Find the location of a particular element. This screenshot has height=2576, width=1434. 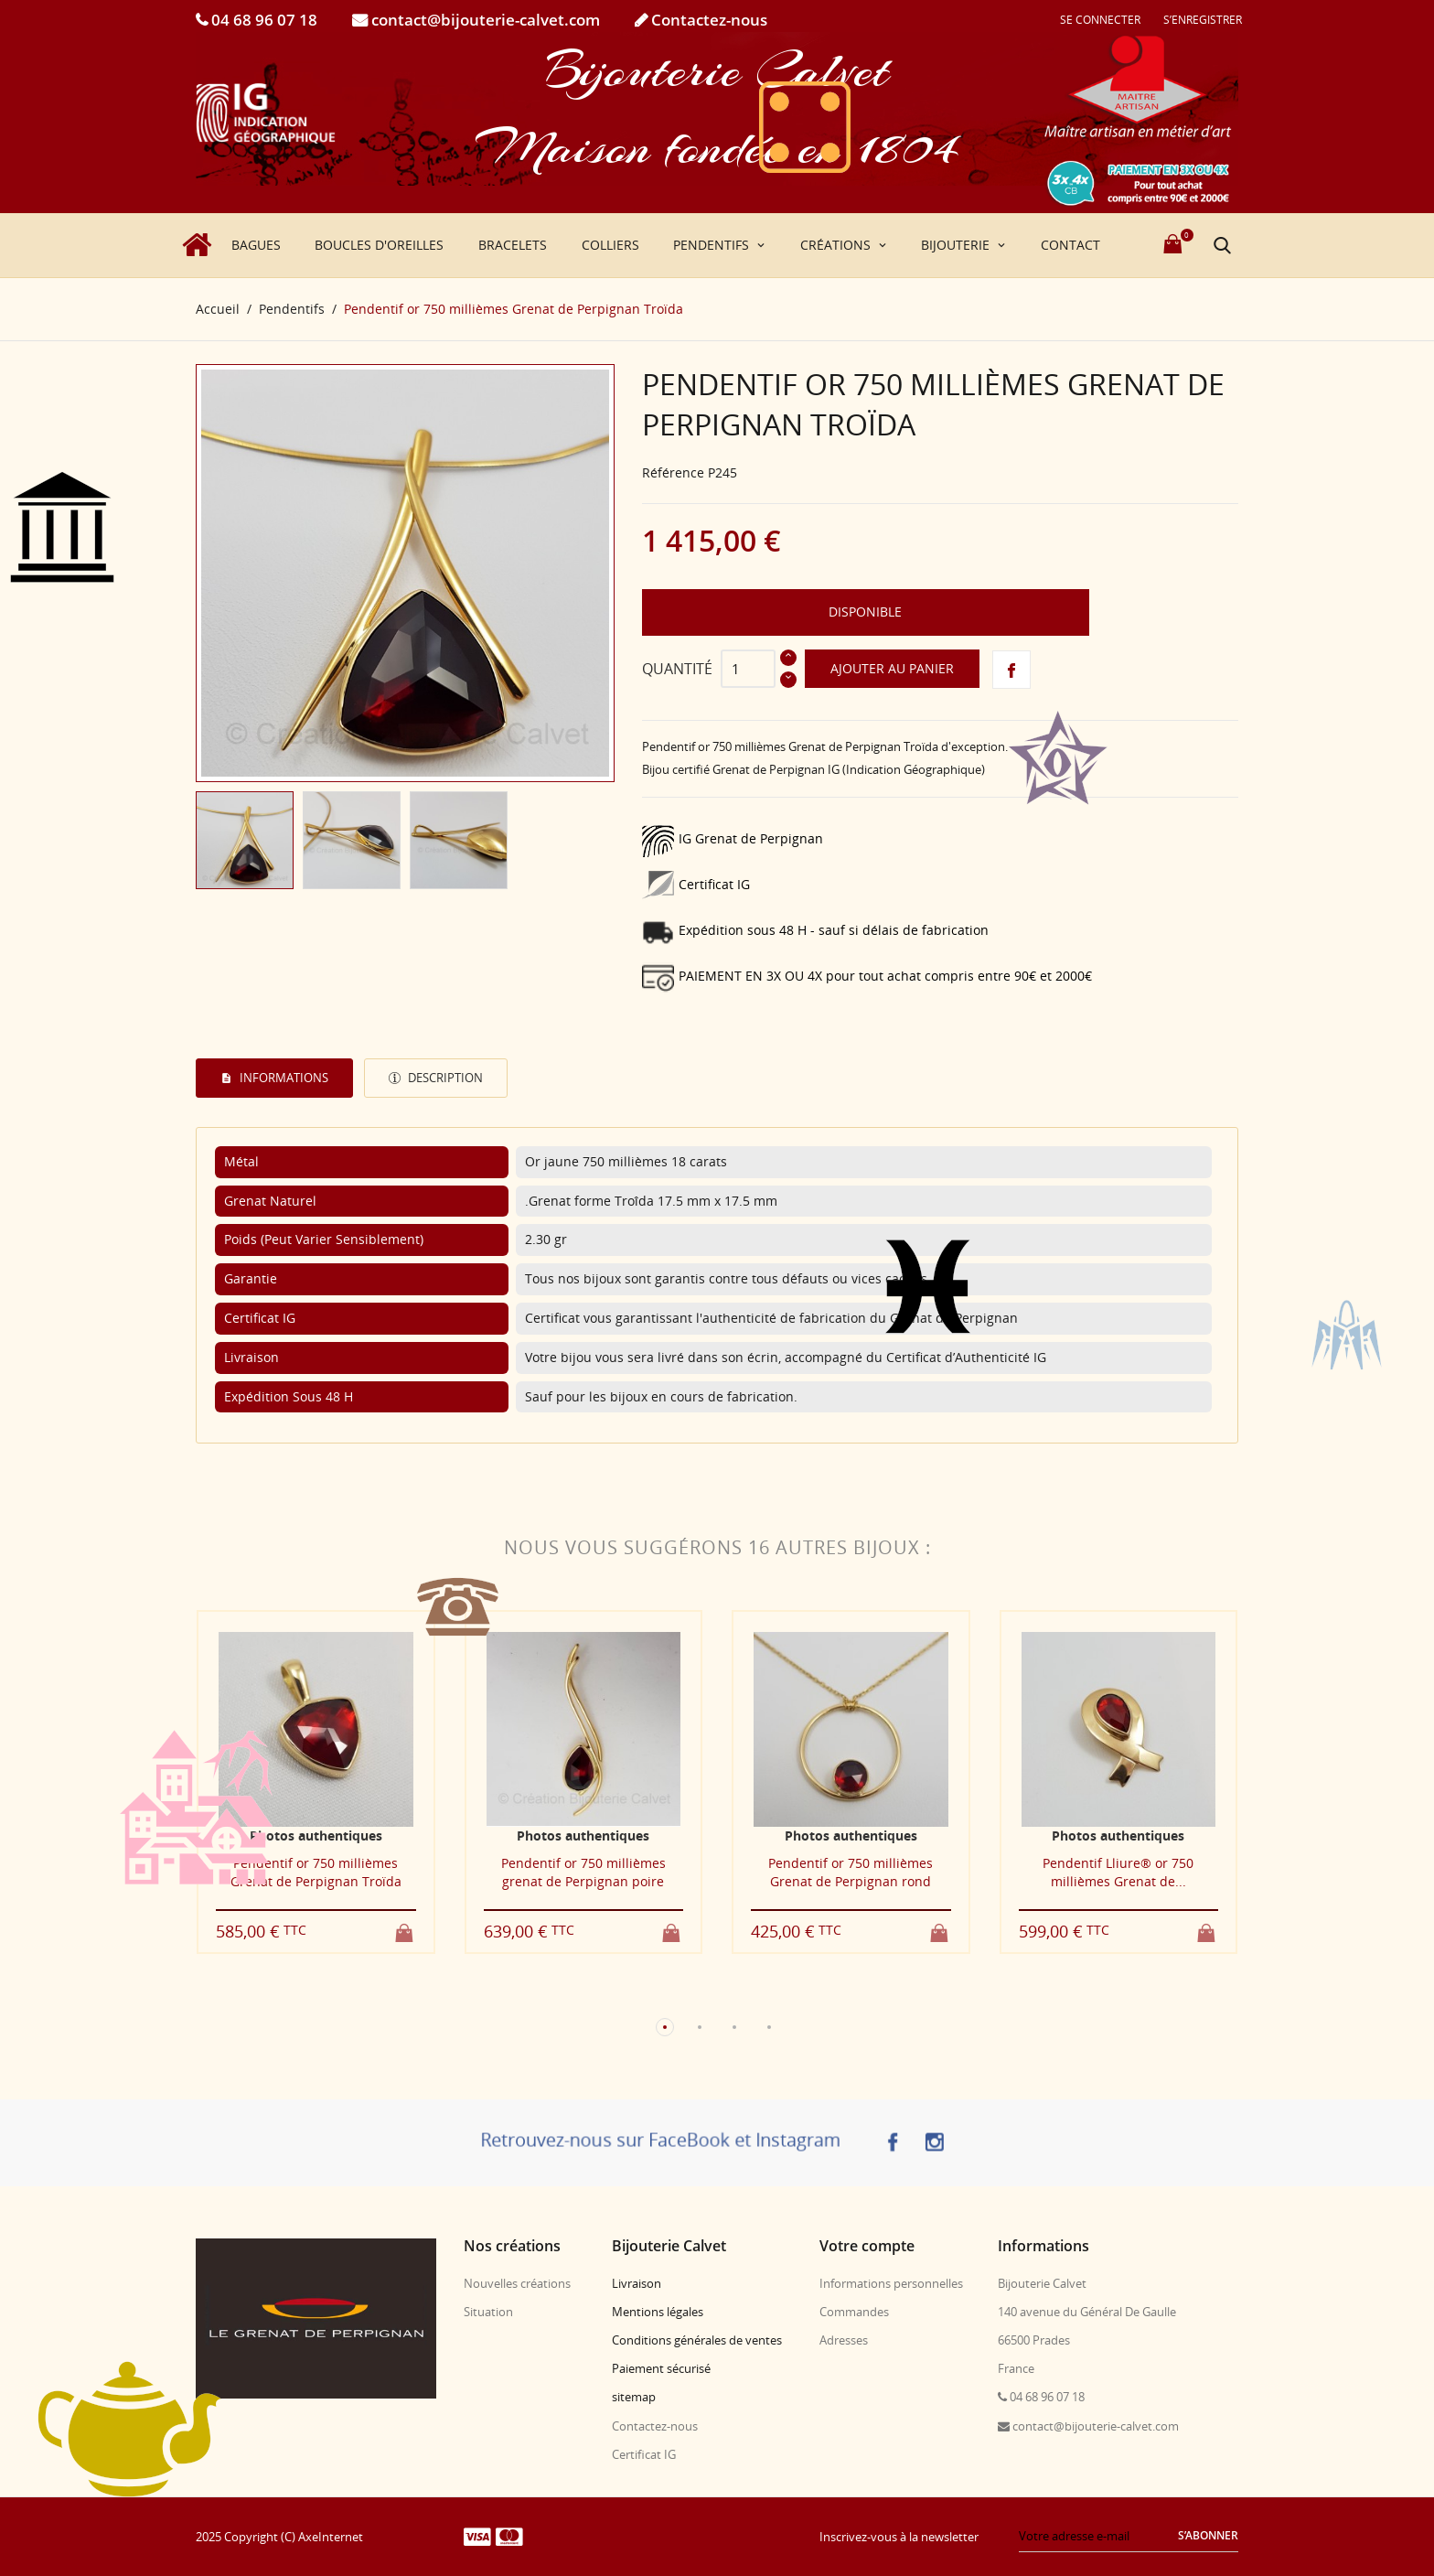

deploy spider bot unit is located at coordinates (1346, 1334).